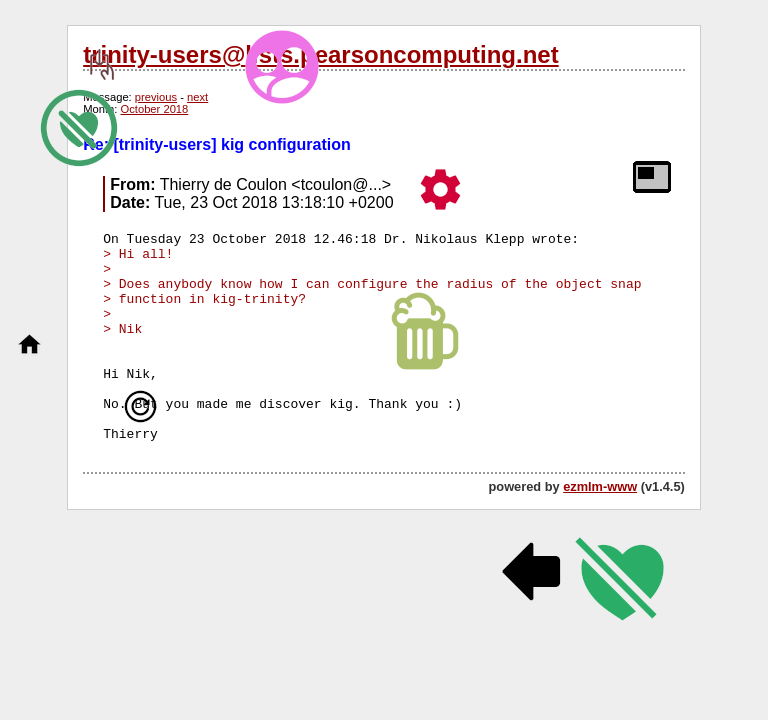 The width and height of the screenshot is (768, 720). I want to click on view group or team members, so click(282, 67).